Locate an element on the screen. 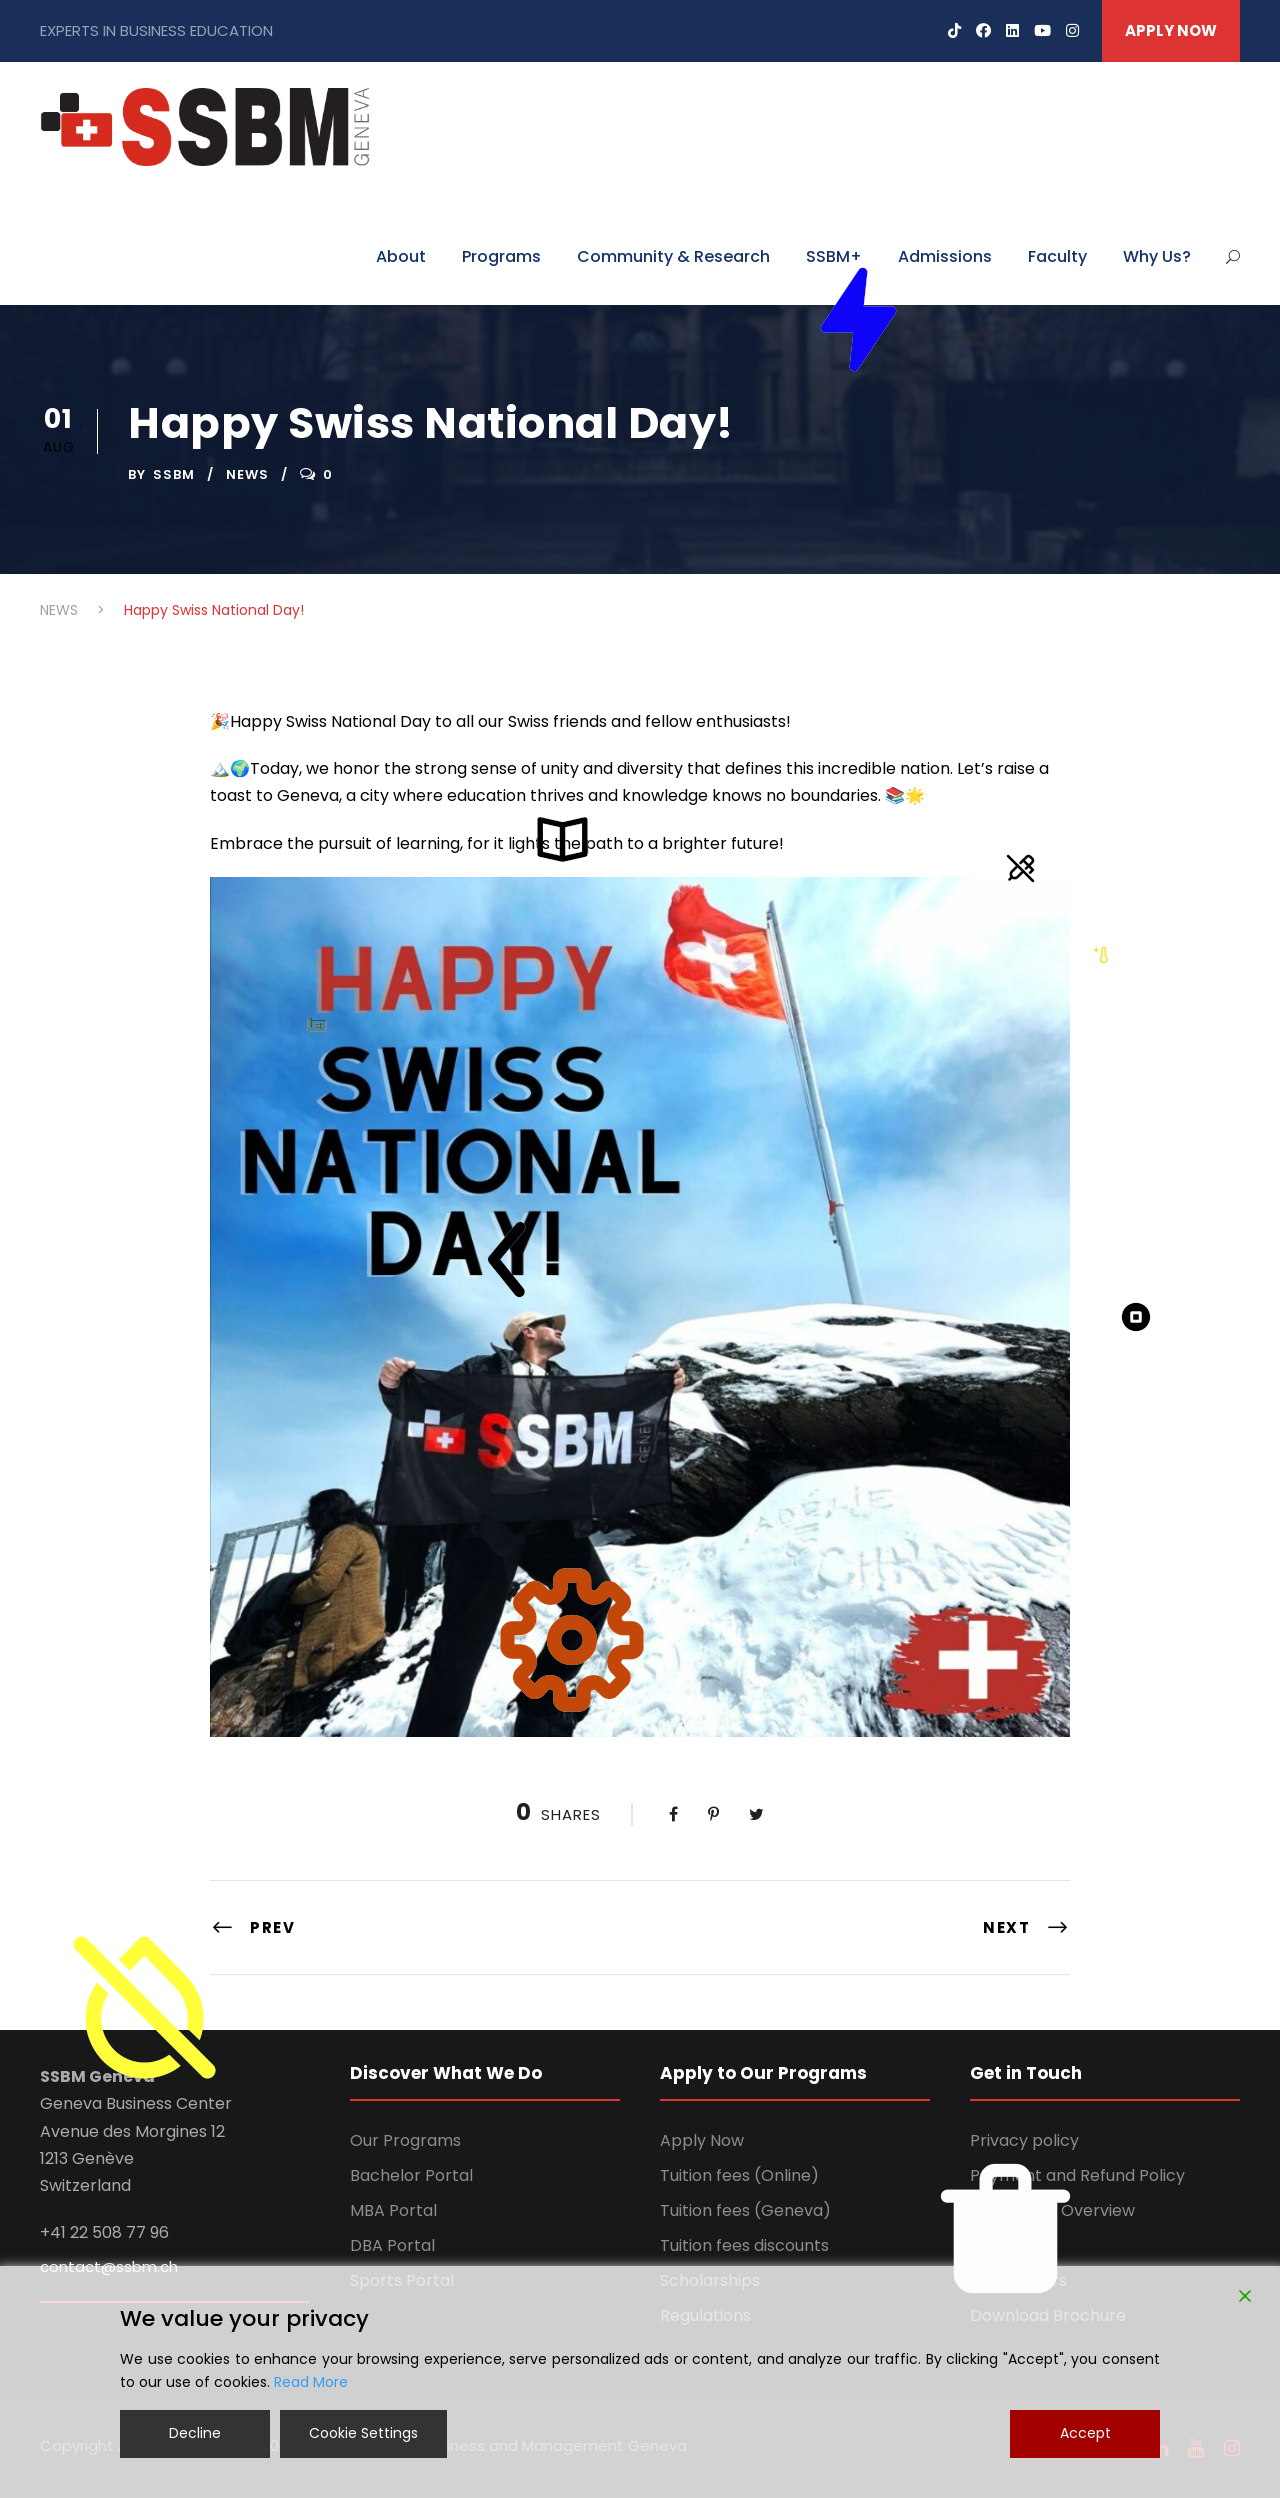 Image resolution: width=1280 pixels, height=2498 pixels. access app settings is located at coordinates (572, 1640).